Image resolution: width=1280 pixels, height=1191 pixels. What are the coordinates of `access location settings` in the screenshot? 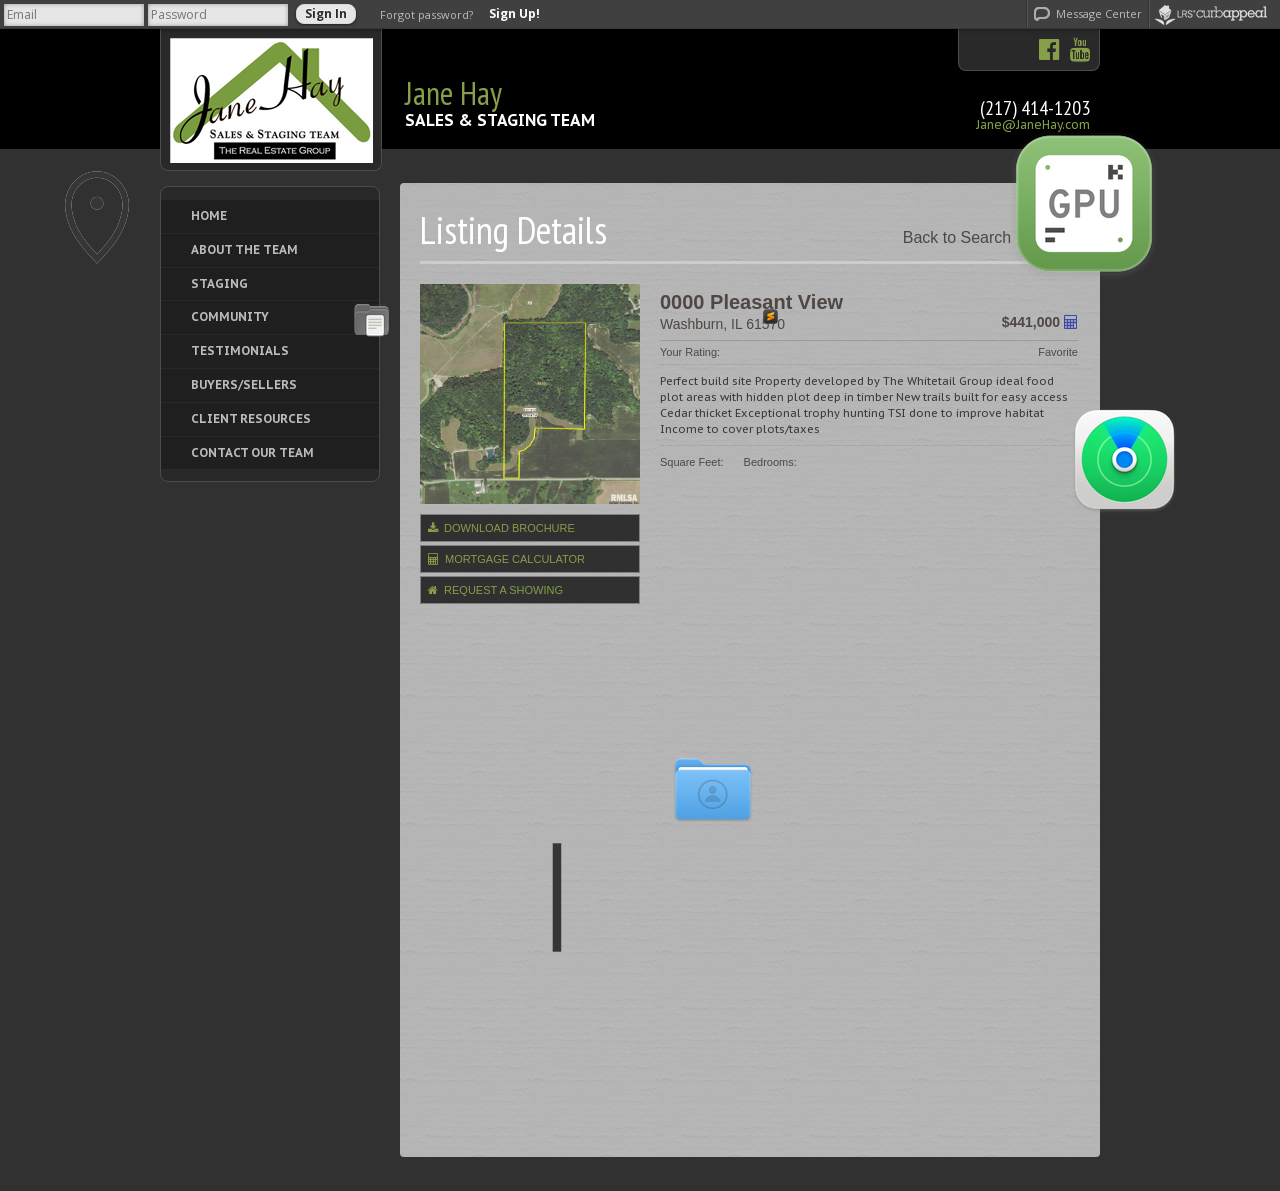 It's located at (97, 216).